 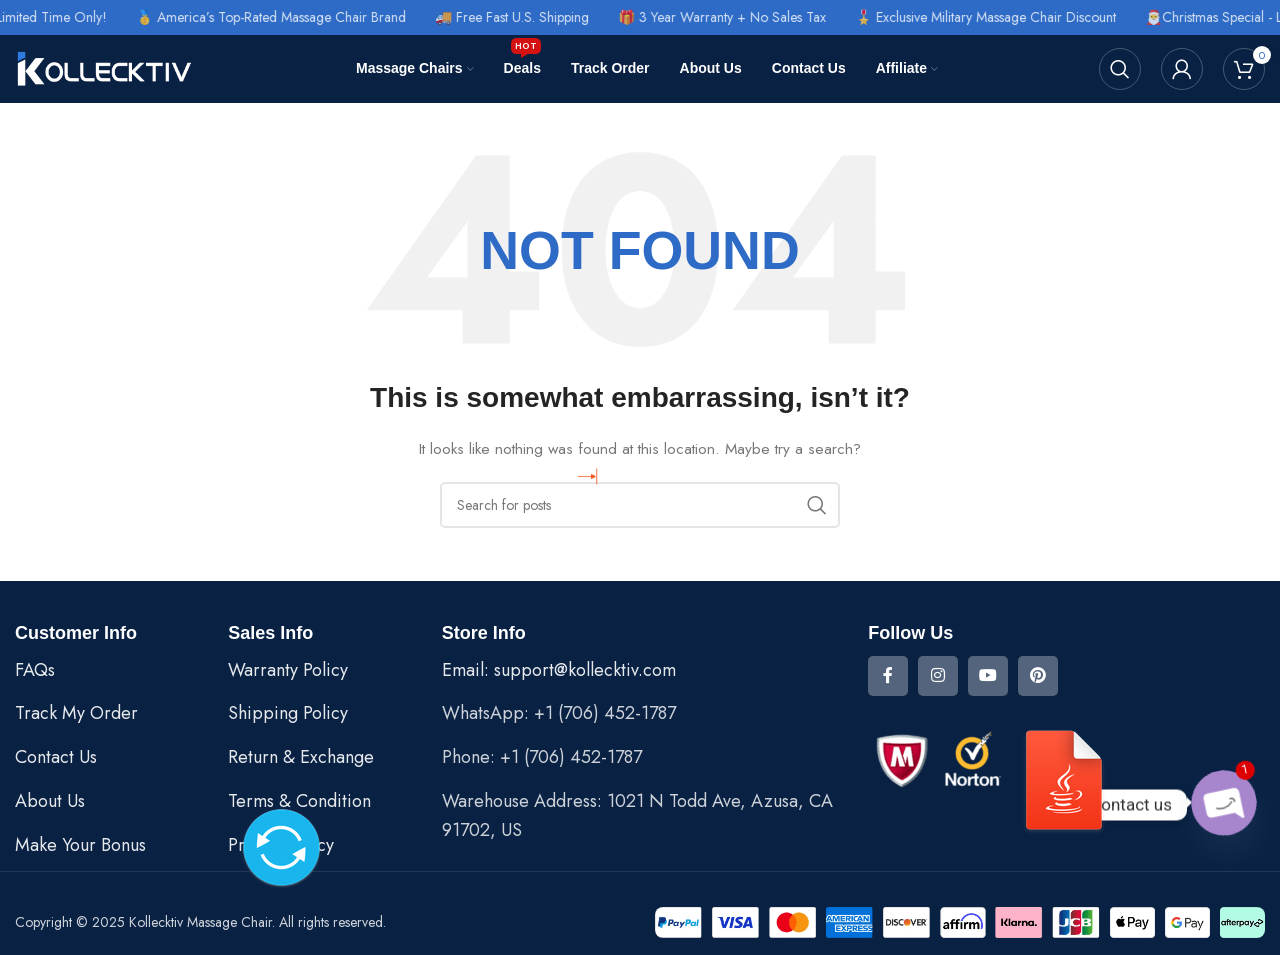 I want to click on go to the last item or page, so click(x=587, y=476).